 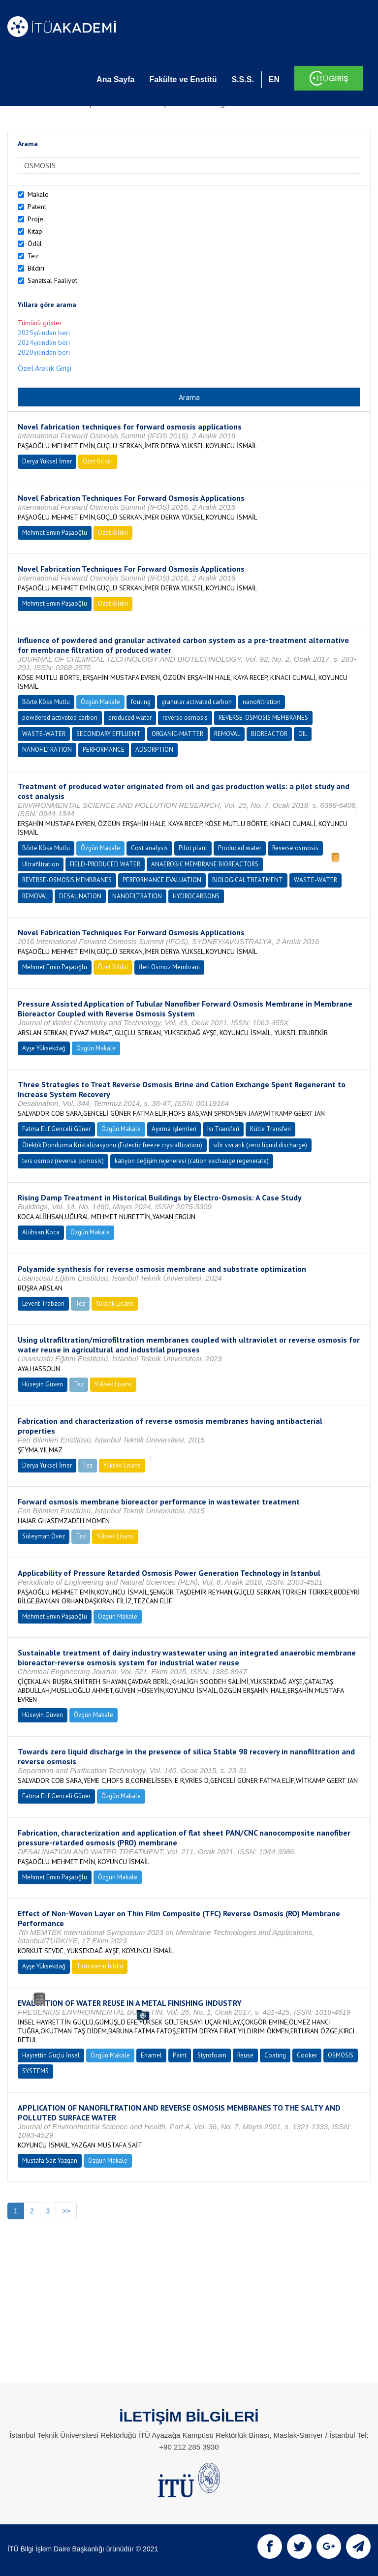 What do you see at coordinates (39, 1999) in the screenshot?
I see `firmware file or binary data` at bounding box center [39, 1999].